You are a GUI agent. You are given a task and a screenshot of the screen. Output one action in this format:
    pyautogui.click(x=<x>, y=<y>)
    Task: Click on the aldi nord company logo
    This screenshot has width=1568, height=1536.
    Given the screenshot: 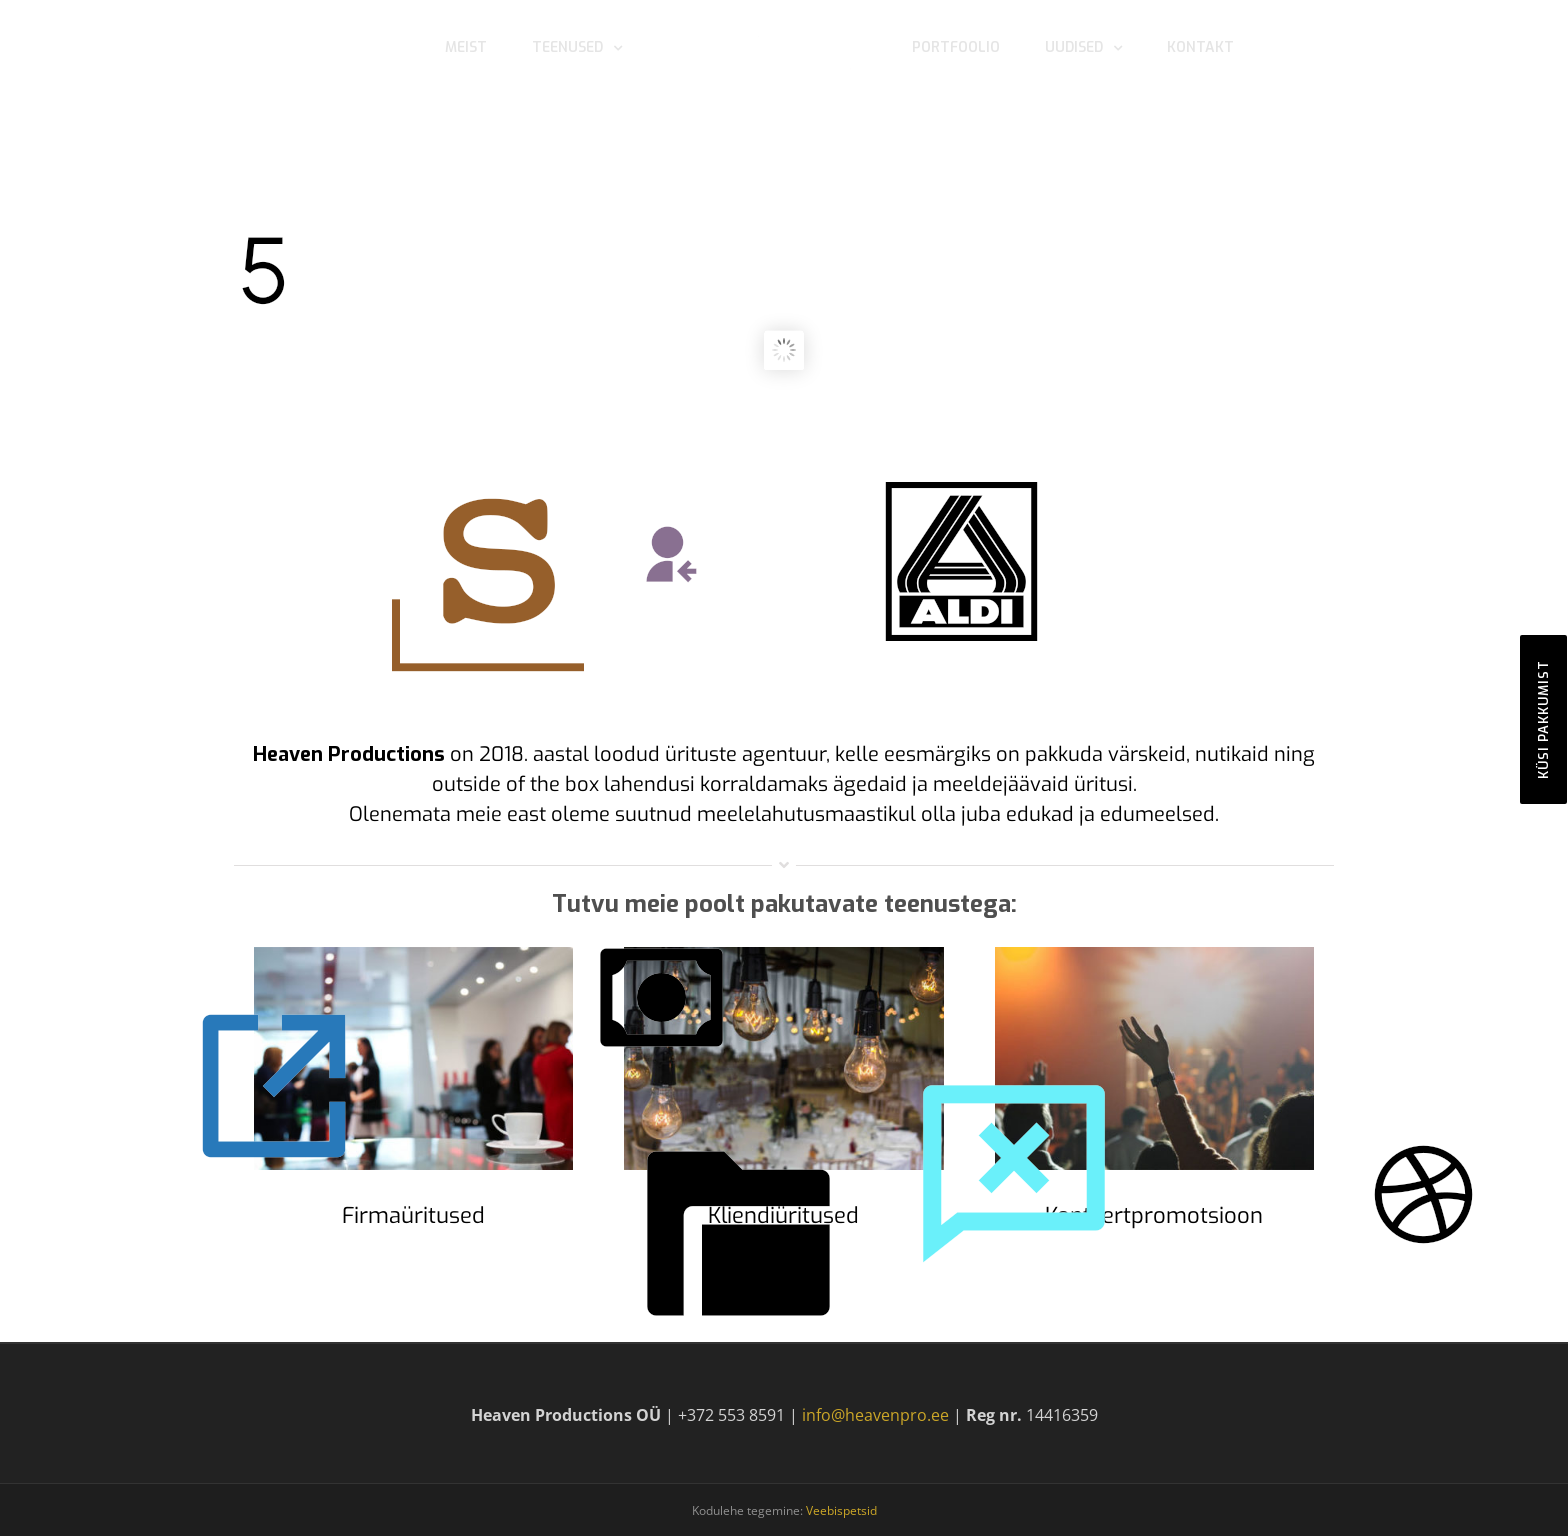 What is the action you would take?
    pyautogui.click(x=961, y=561)
    